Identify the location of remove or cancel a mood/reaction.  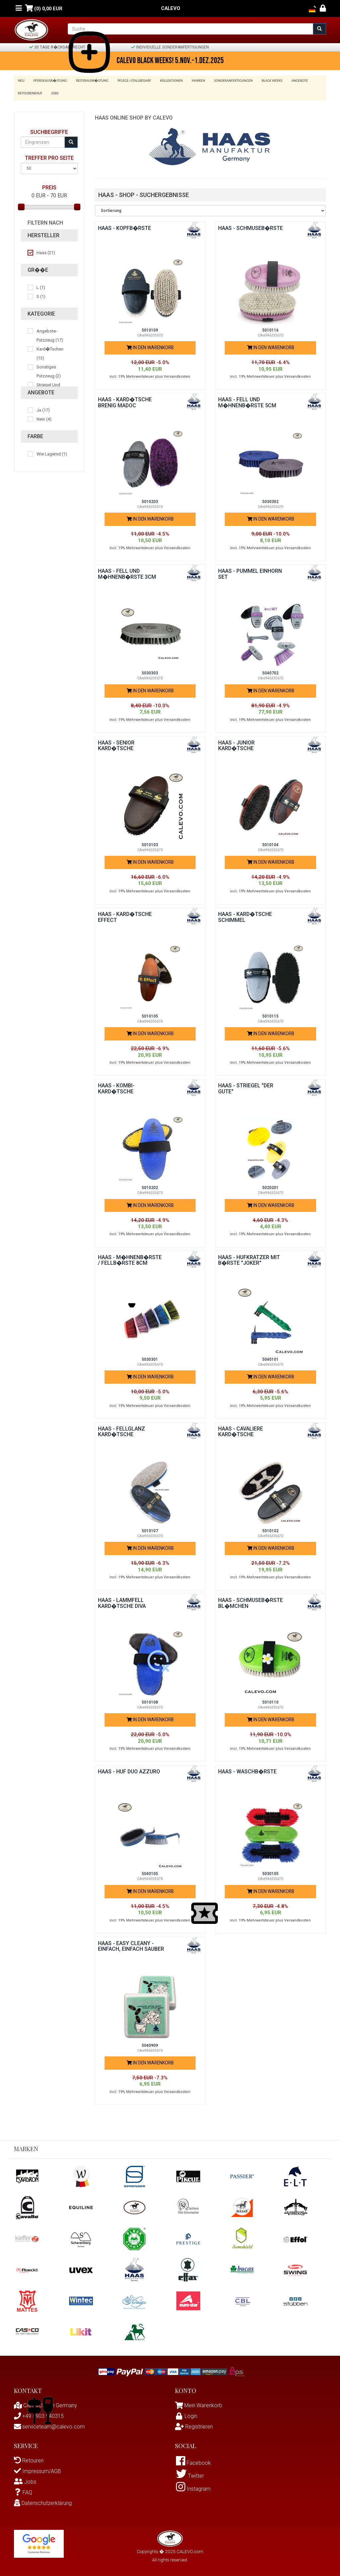
(158, 1661).